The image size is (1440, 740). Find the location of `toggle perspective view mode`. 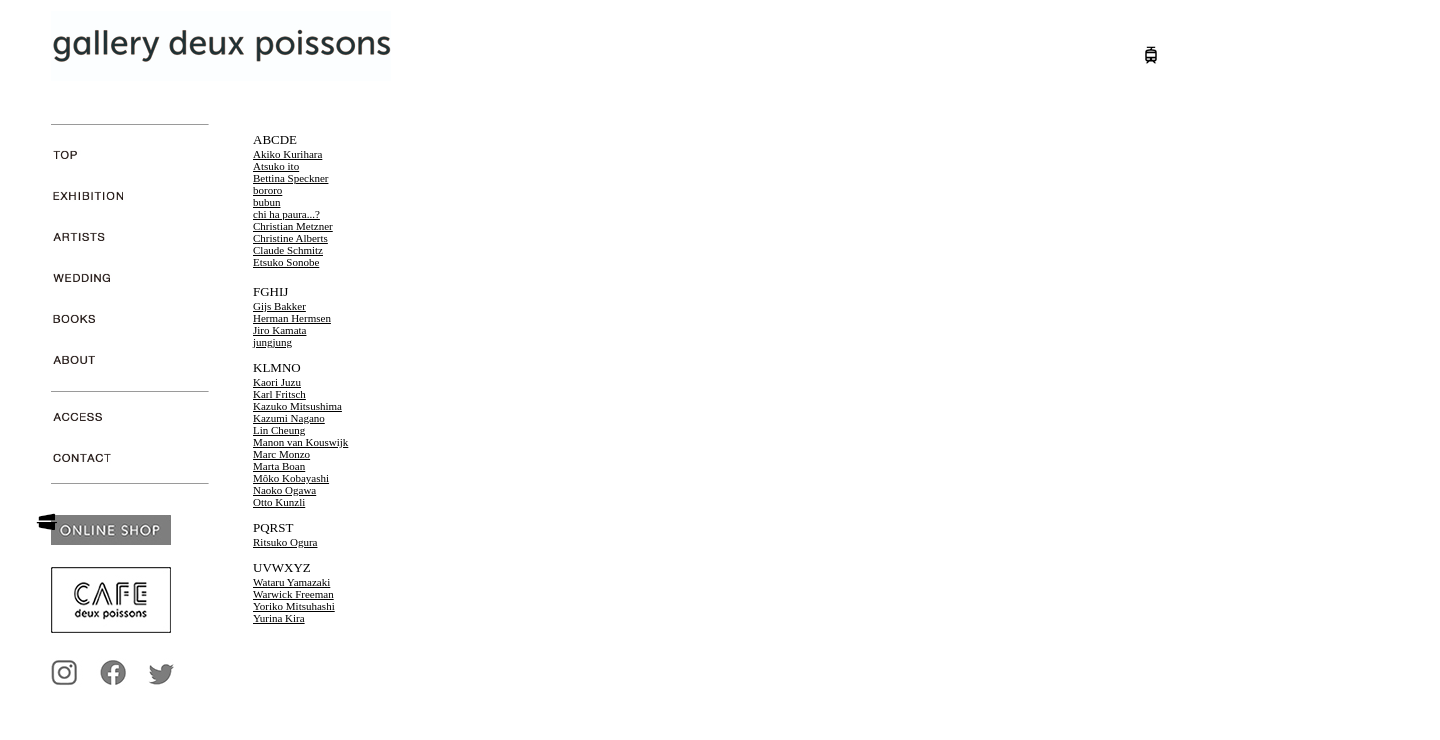

toggle perspective view mode is located at coordinates (47, 522).